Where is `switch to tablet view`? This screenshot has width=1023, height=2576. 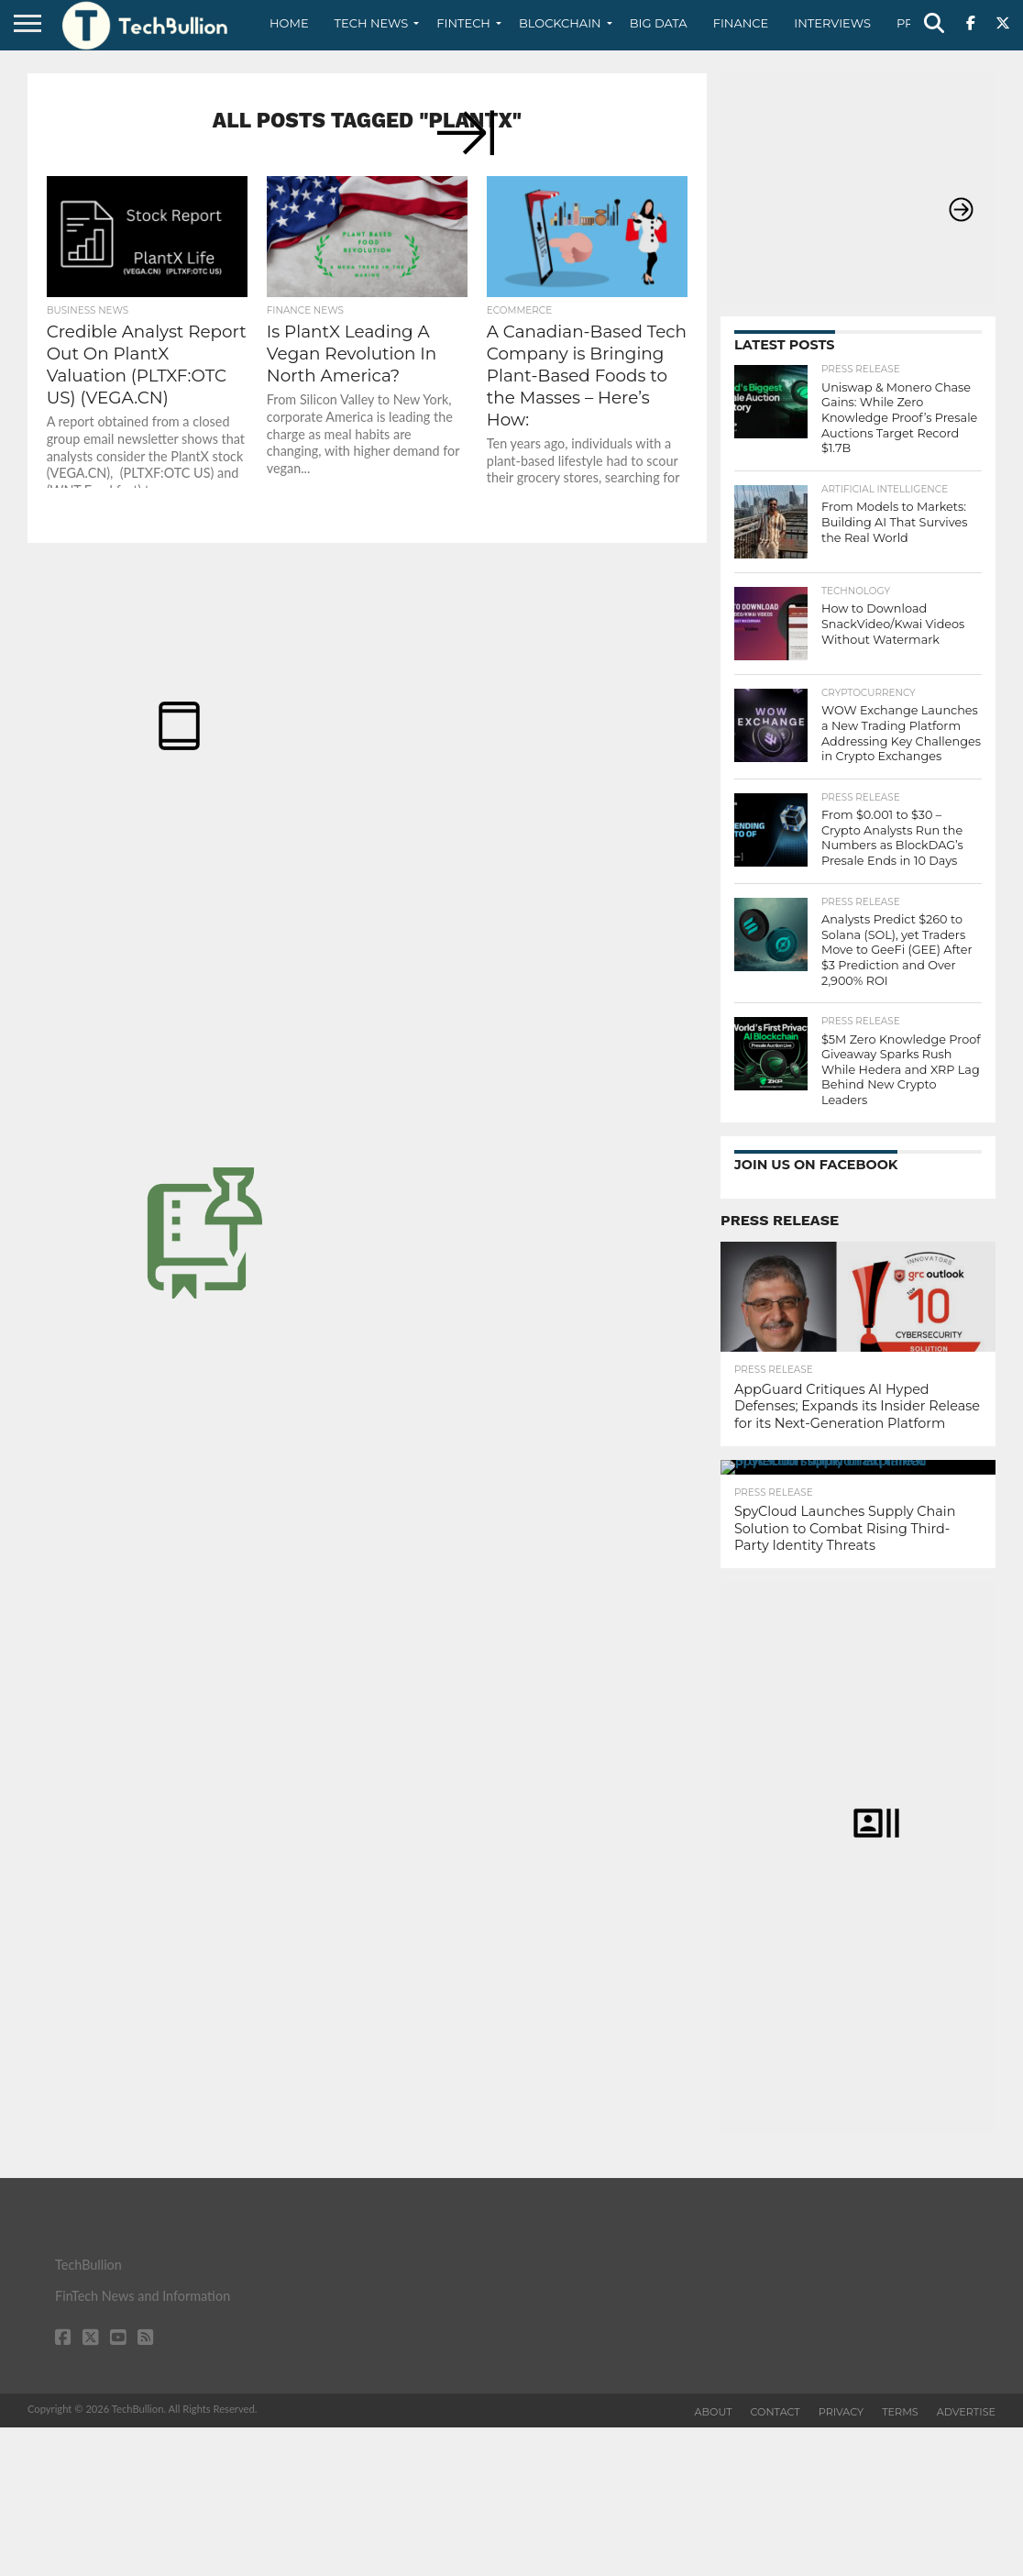
switch to tablet view is located at coordinates (179, 725).